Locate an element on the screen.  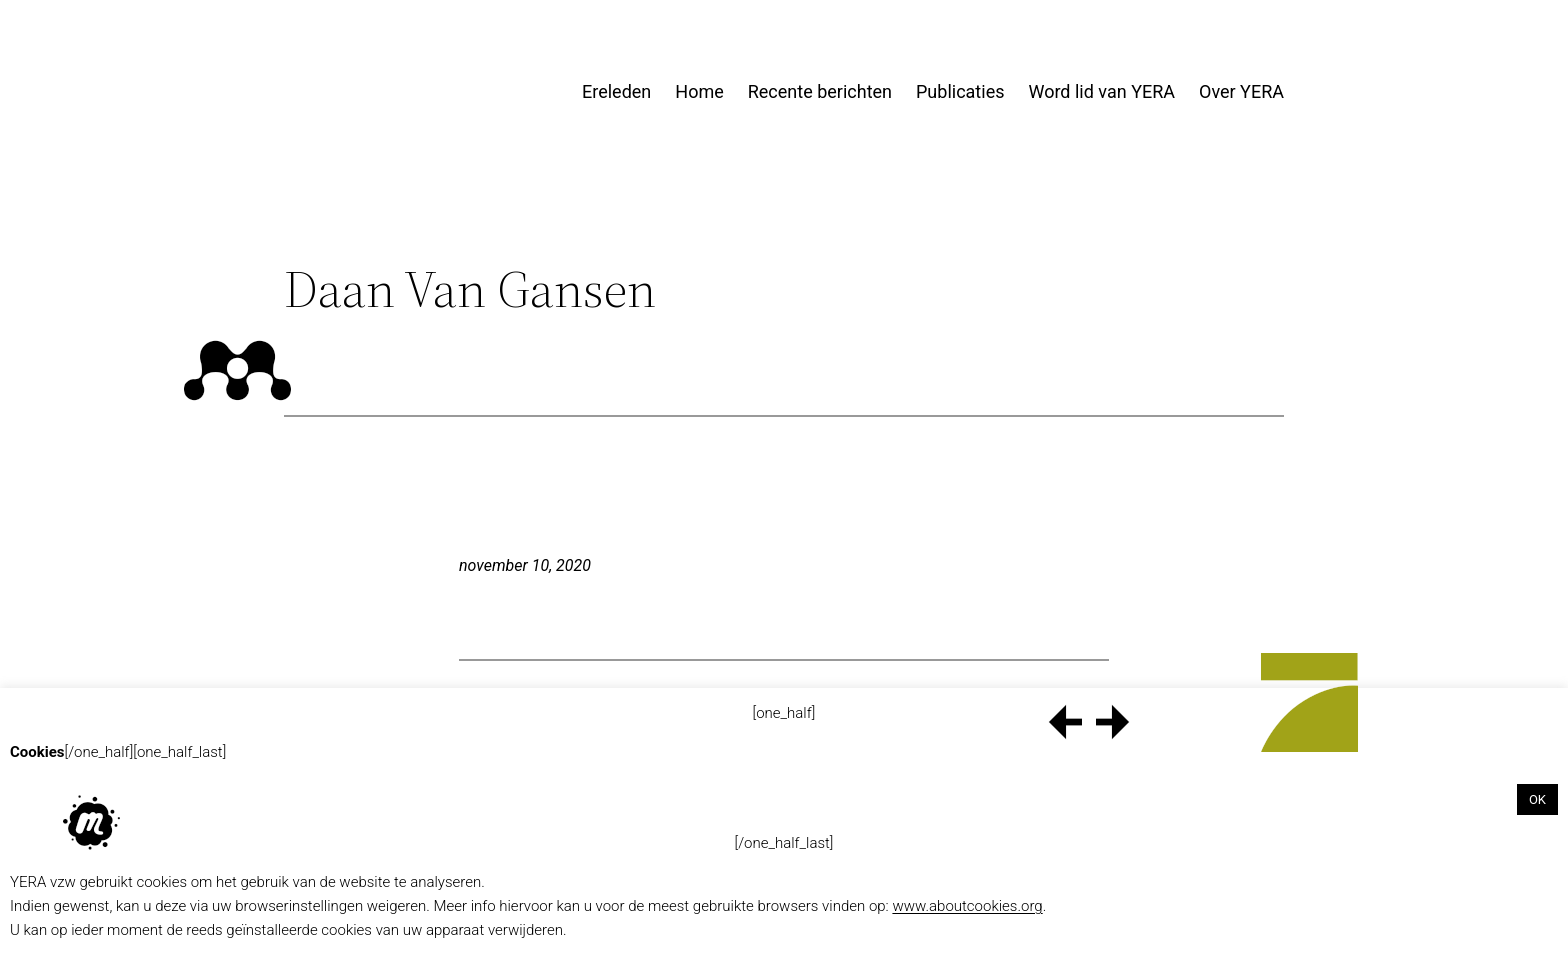
expand content horizontally is located at coordinates (1089, 722).